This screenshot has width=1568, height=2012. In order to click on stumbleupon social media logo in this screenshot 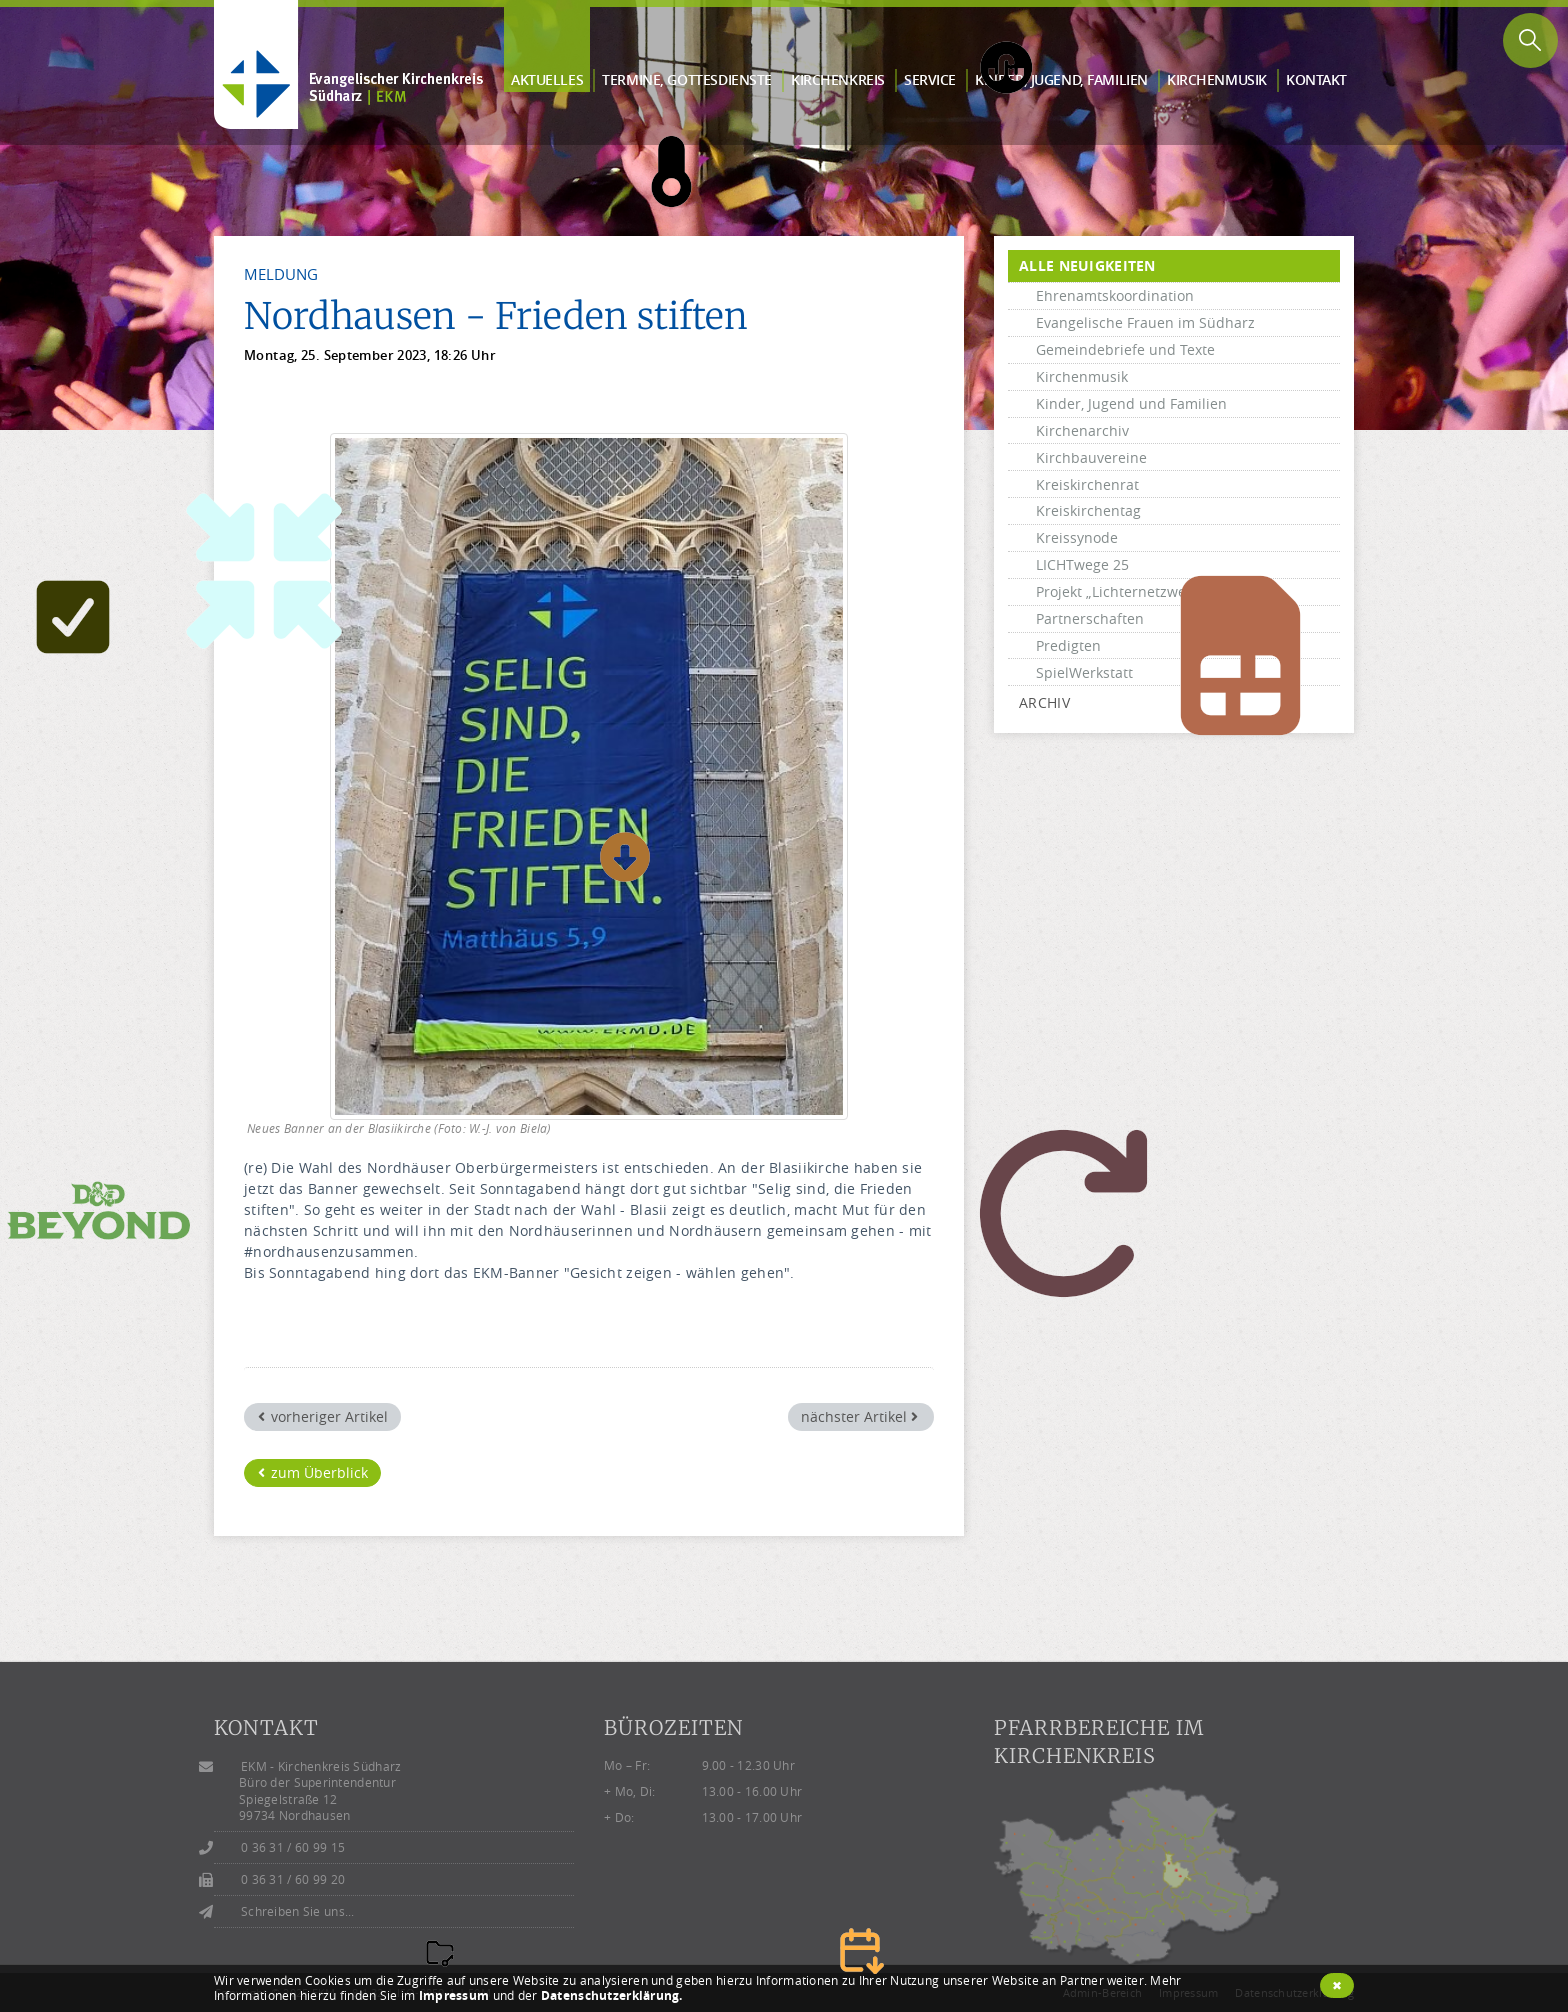, I will do `click(1005, 67)`.